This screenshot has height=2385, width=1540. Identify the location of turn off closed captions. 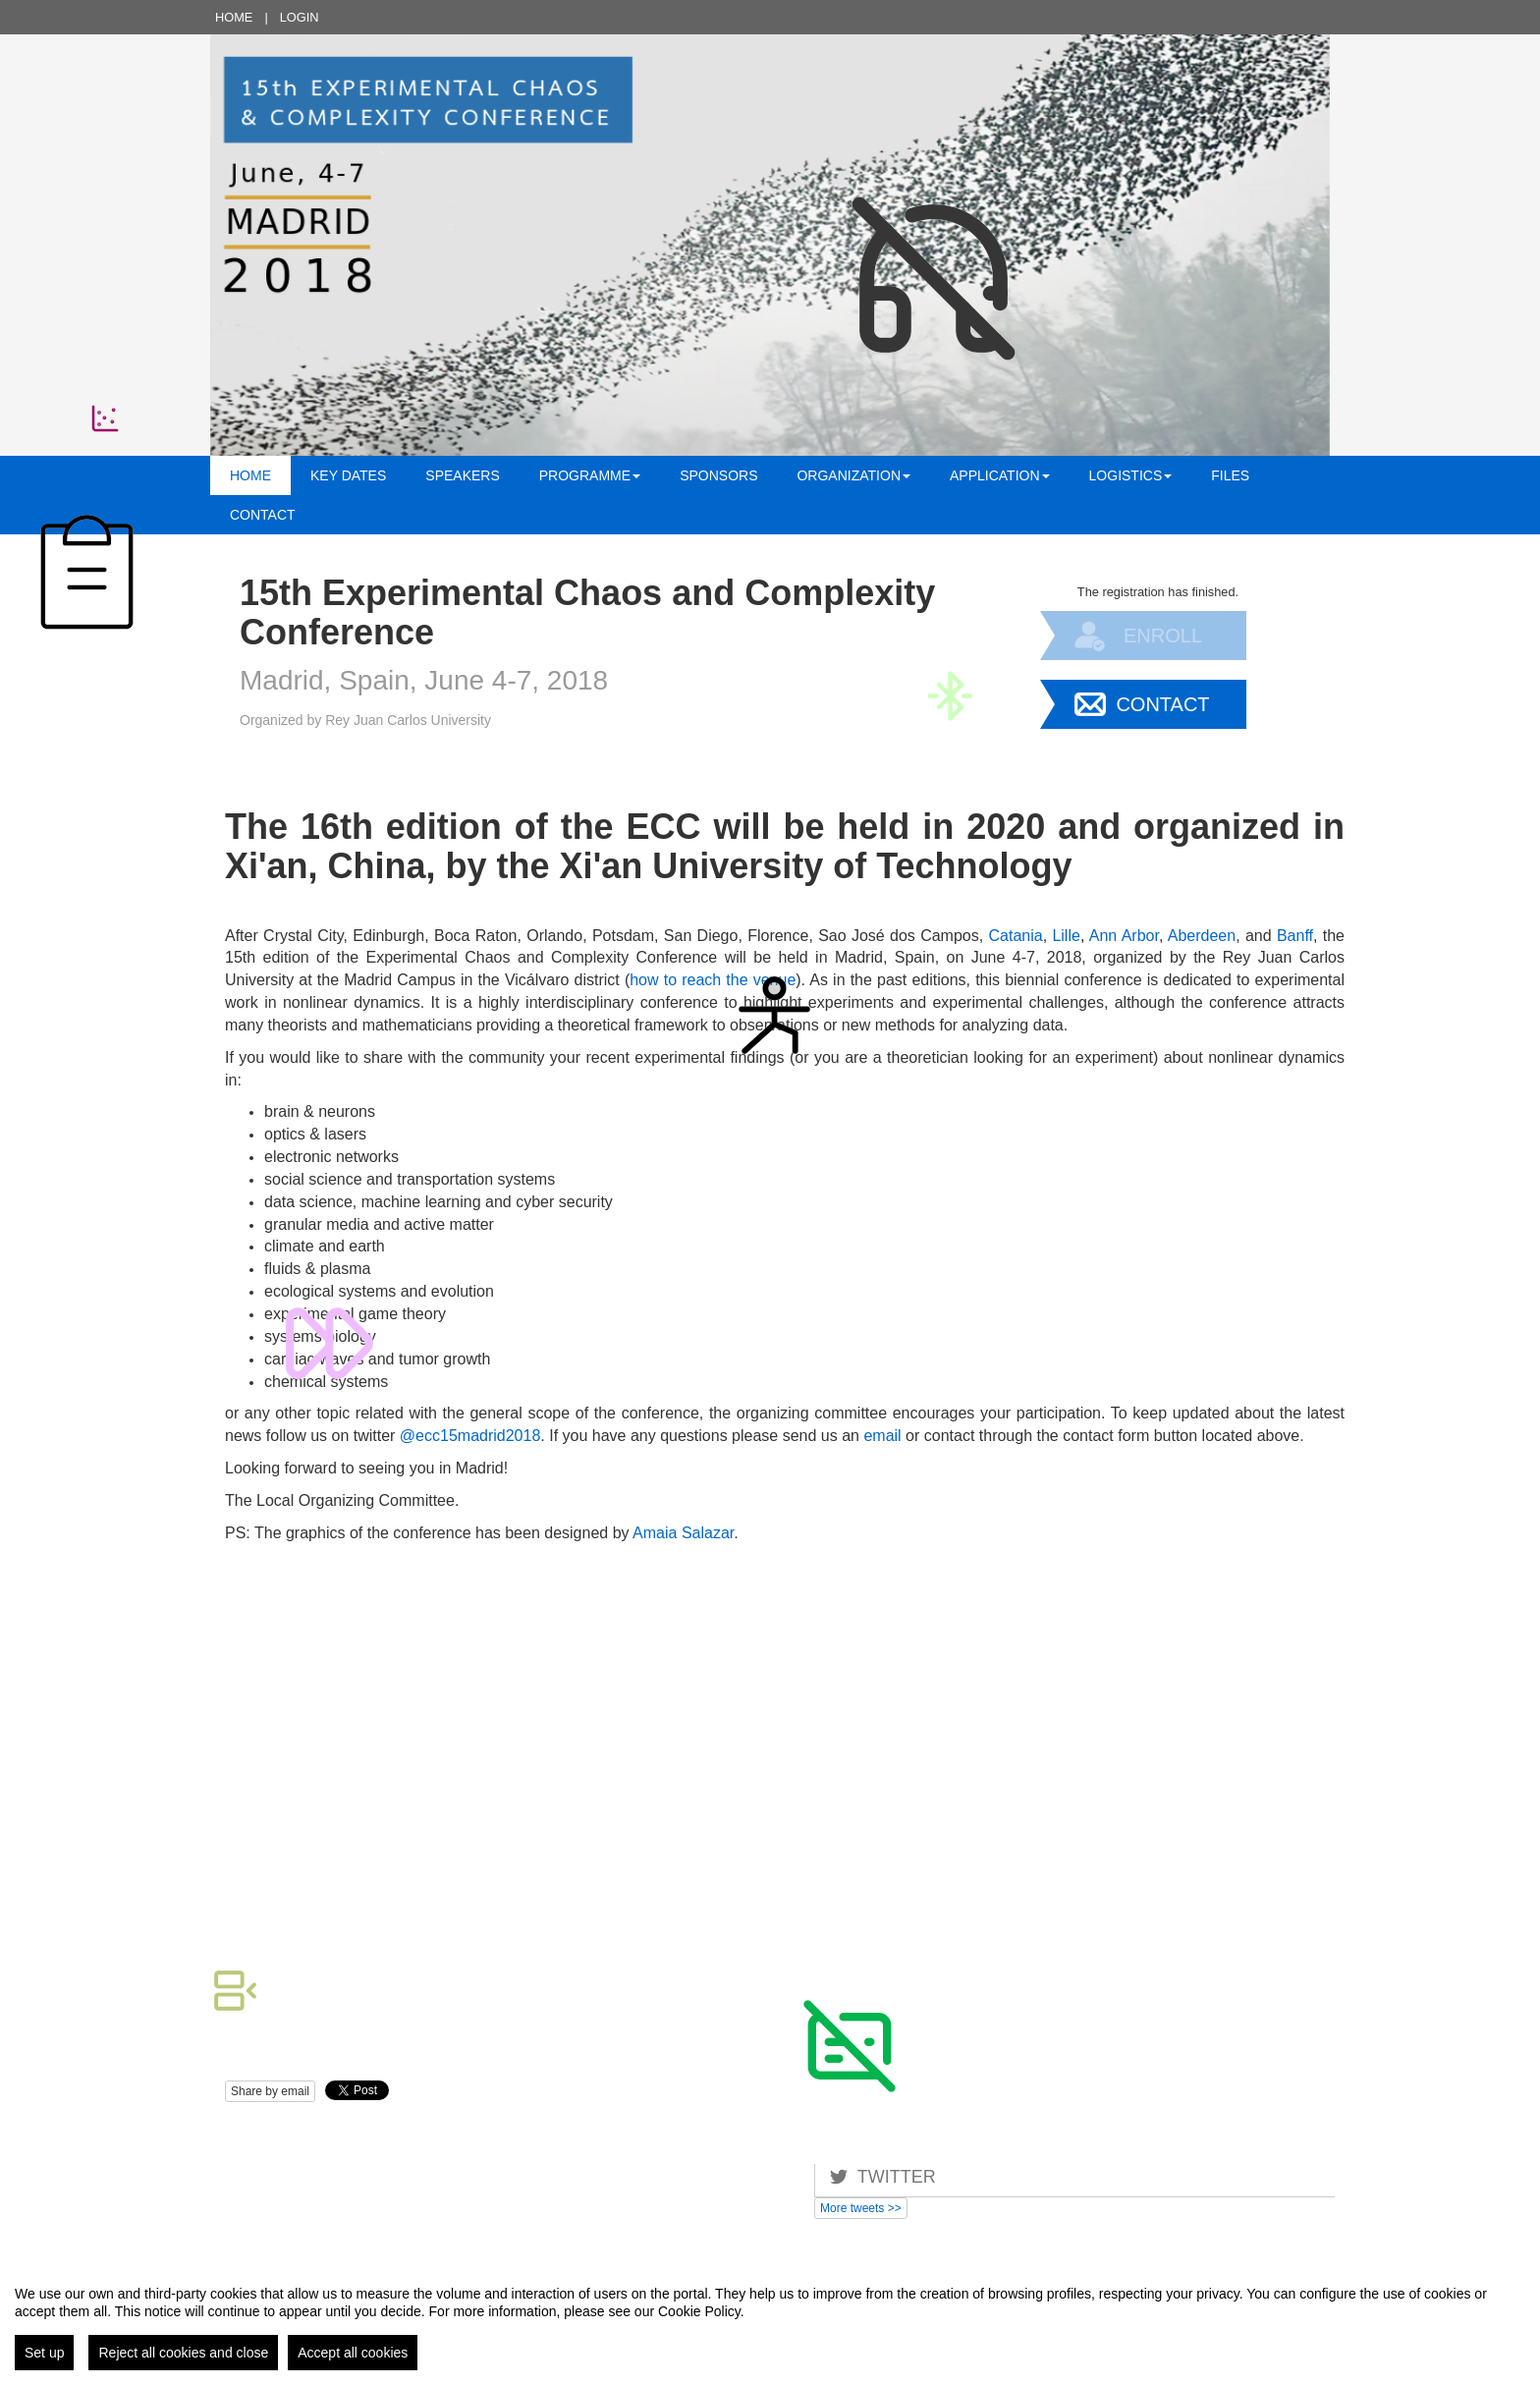
(850, 2046).